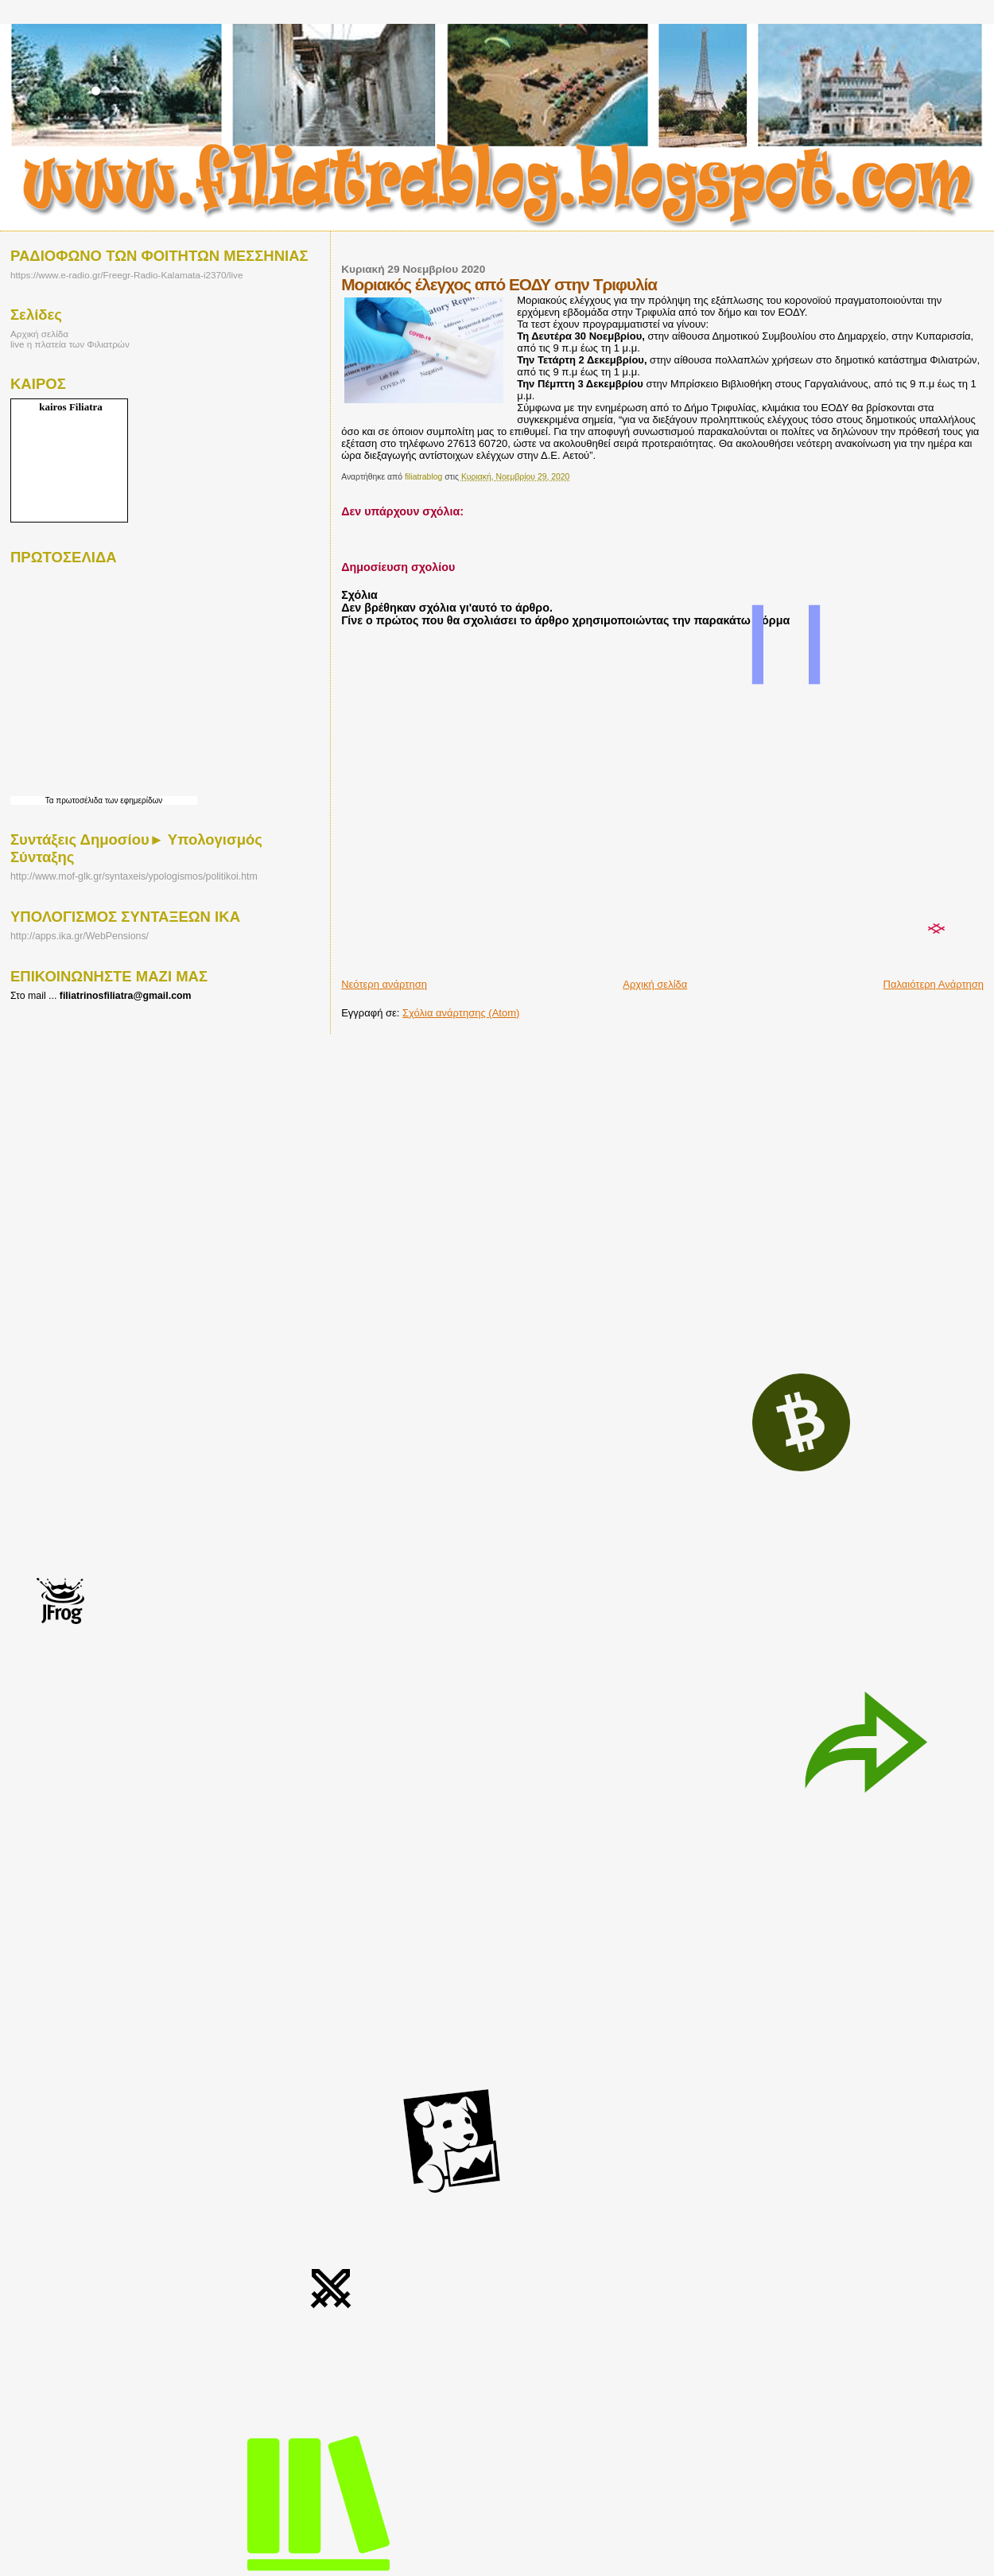  What do you see at coordinates (60, 1601) in the screenshot?
I see `navigate to JFrog DevOps platform` at bounding box center [60, 1601].